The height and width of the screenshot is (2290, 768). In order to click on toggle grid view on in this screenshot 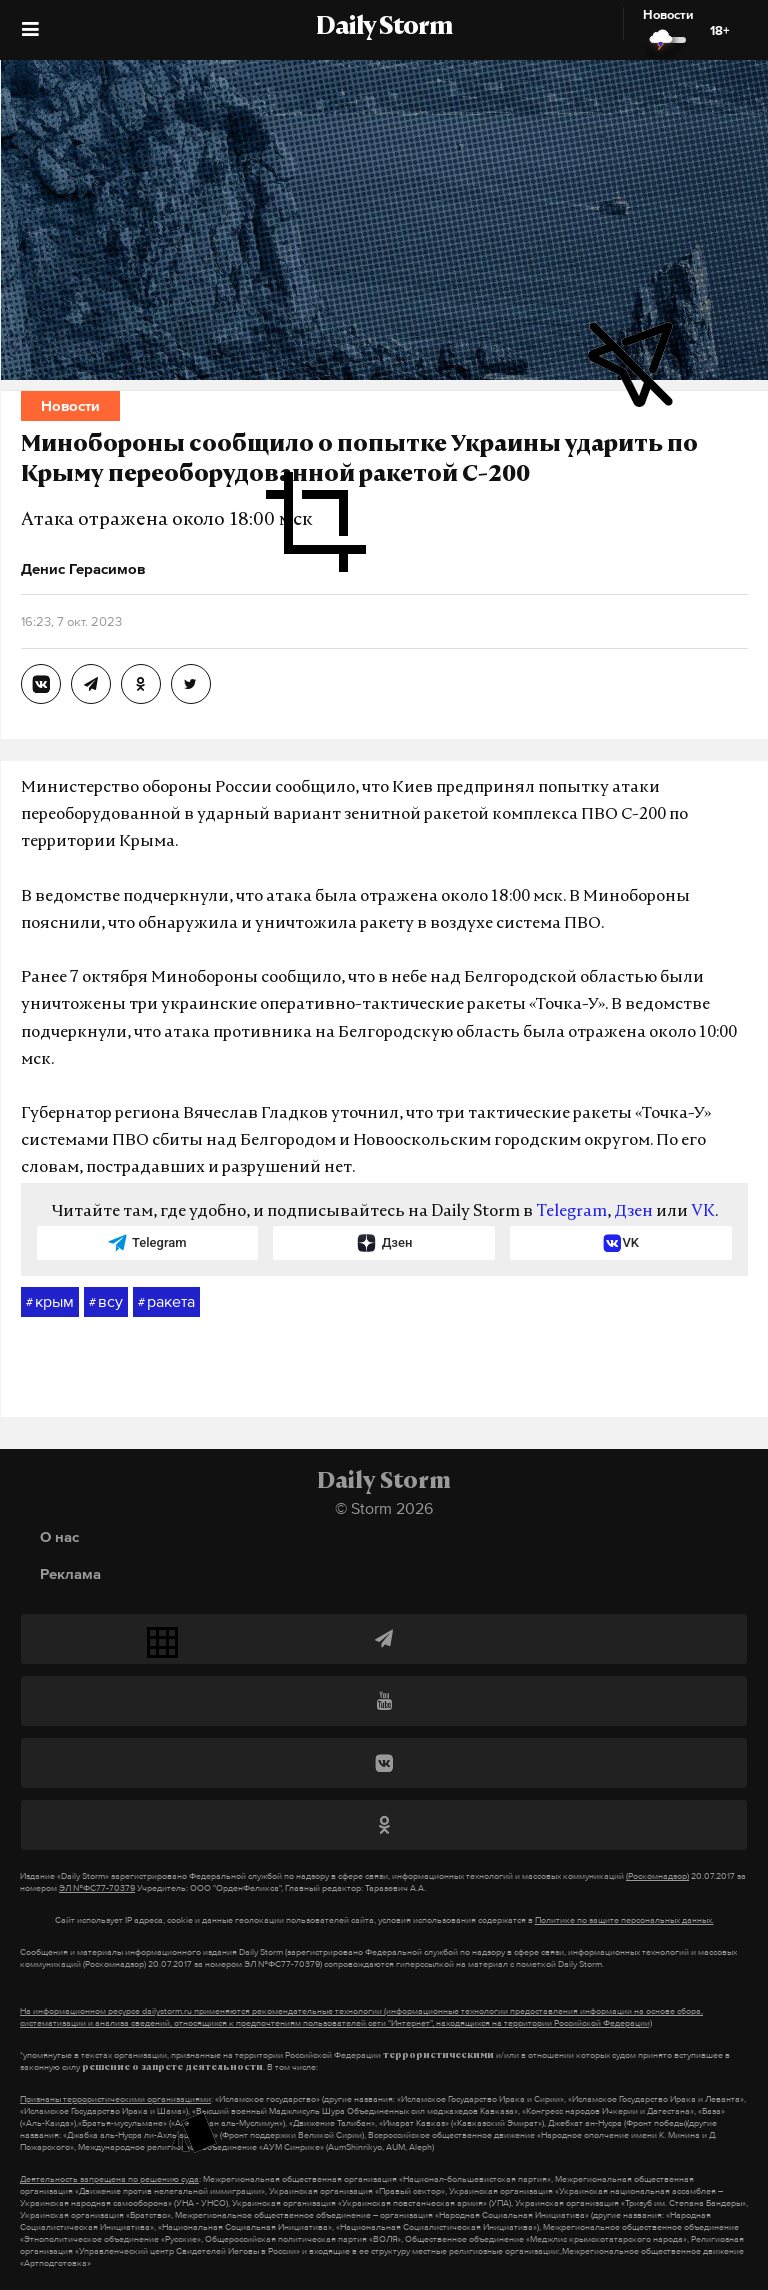, I will do `click(162, 1642)`.